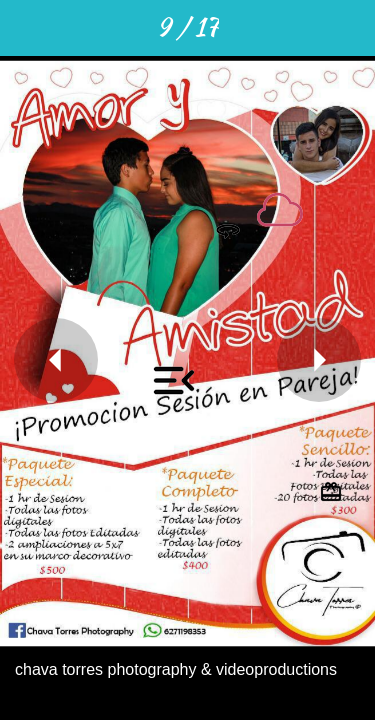 This screenshot has width=375, height=720. I want to click on view 360-degree panorama or image, so click(228, 230).